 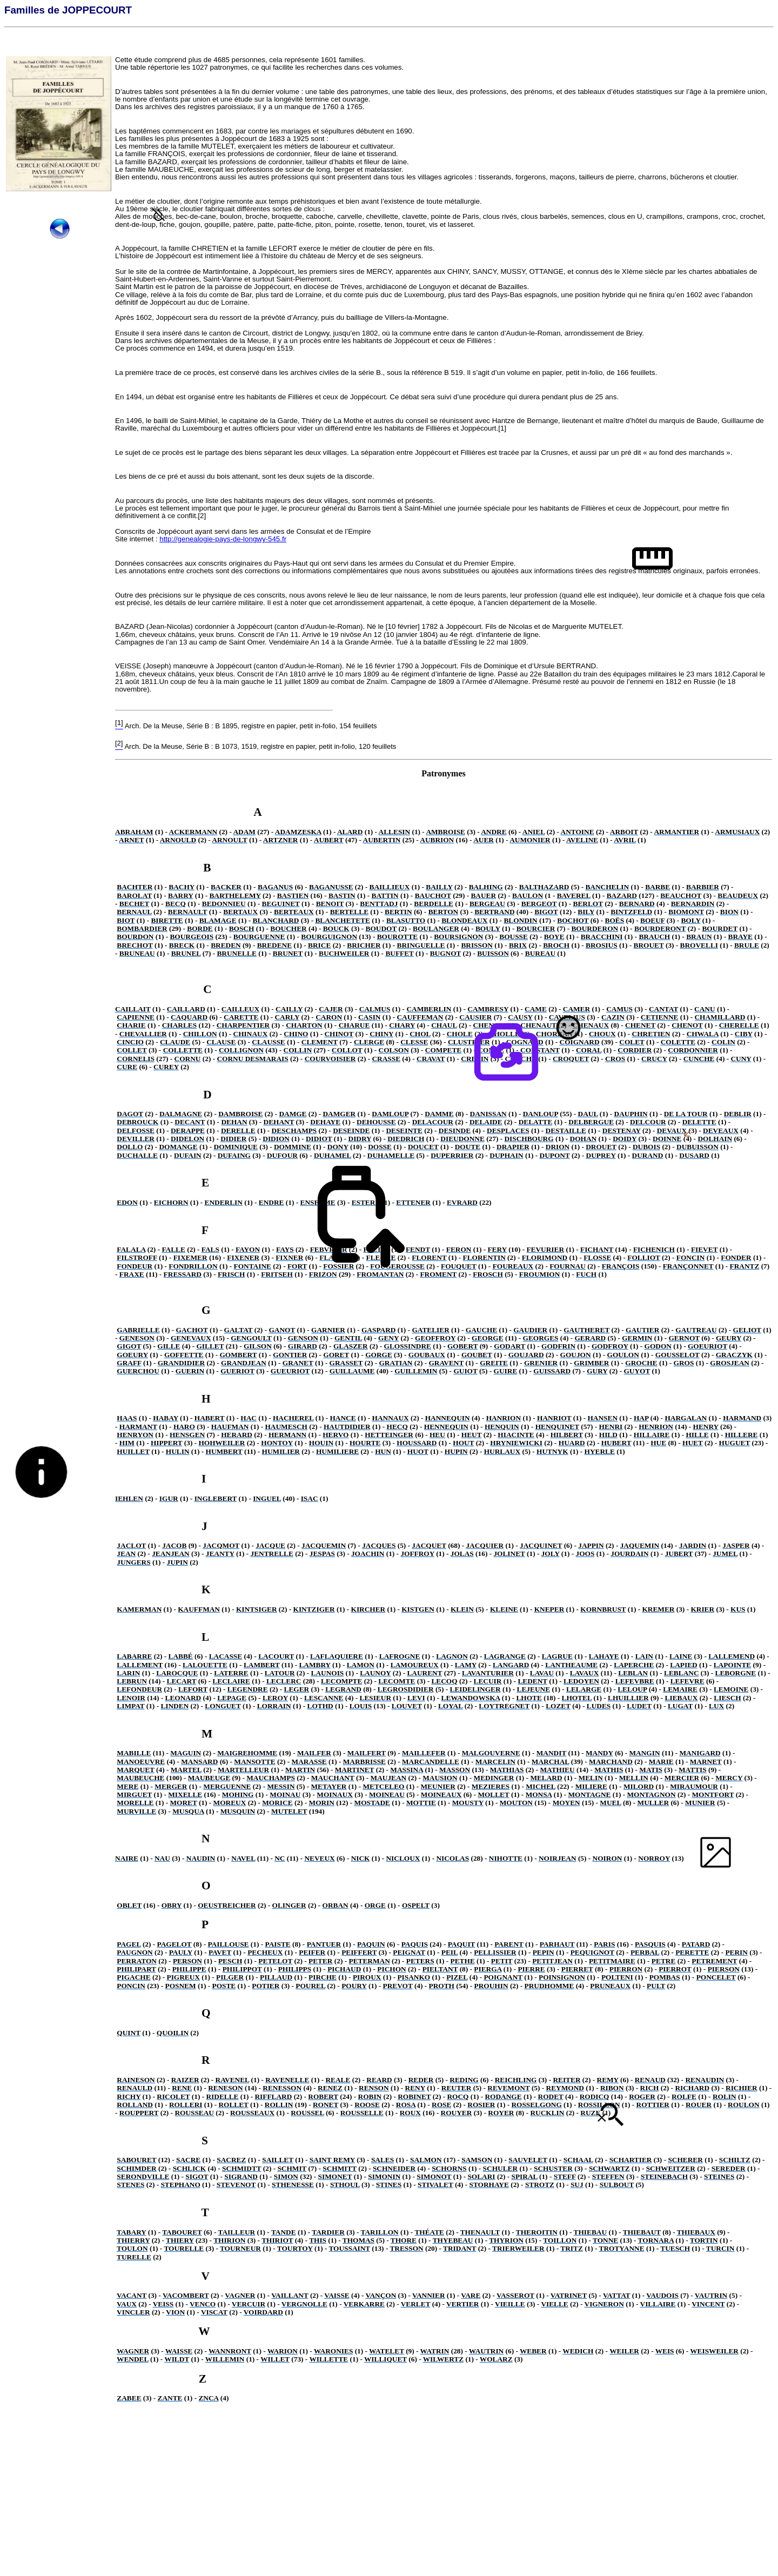 I want to click on upload data from smartwatch, so click(x=351, y=1214).